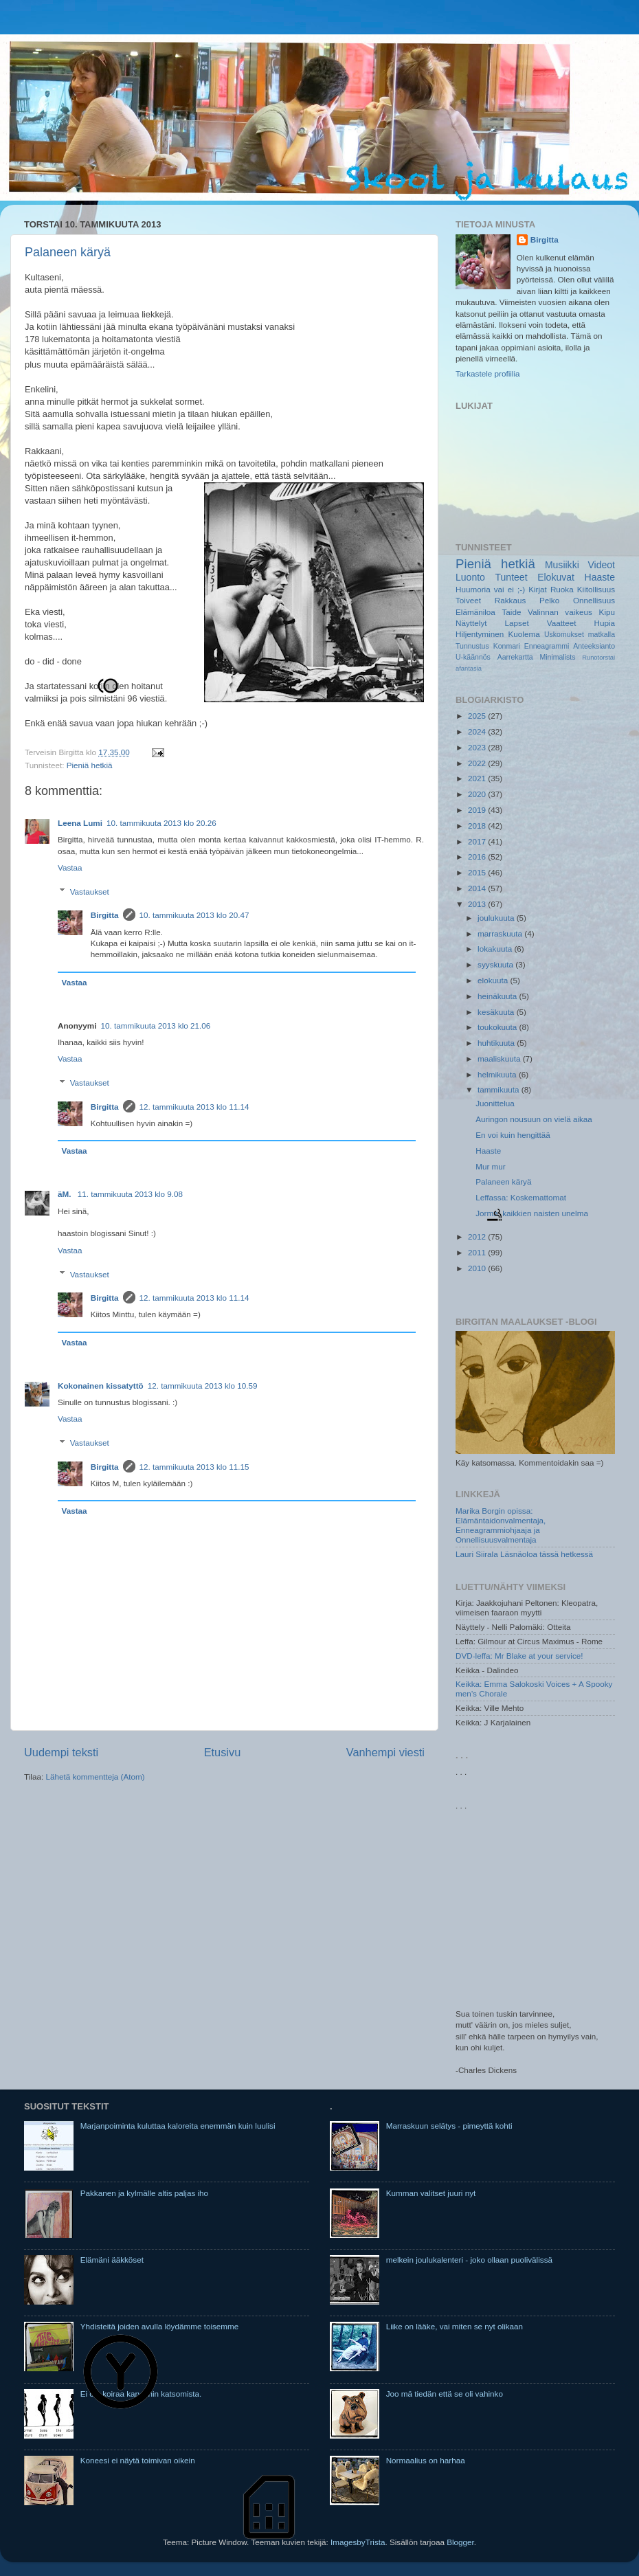  What do you see at coordinates (108, 686) in the screenshot?
I see `access toll or payment information` at bounding box center [108, 686].